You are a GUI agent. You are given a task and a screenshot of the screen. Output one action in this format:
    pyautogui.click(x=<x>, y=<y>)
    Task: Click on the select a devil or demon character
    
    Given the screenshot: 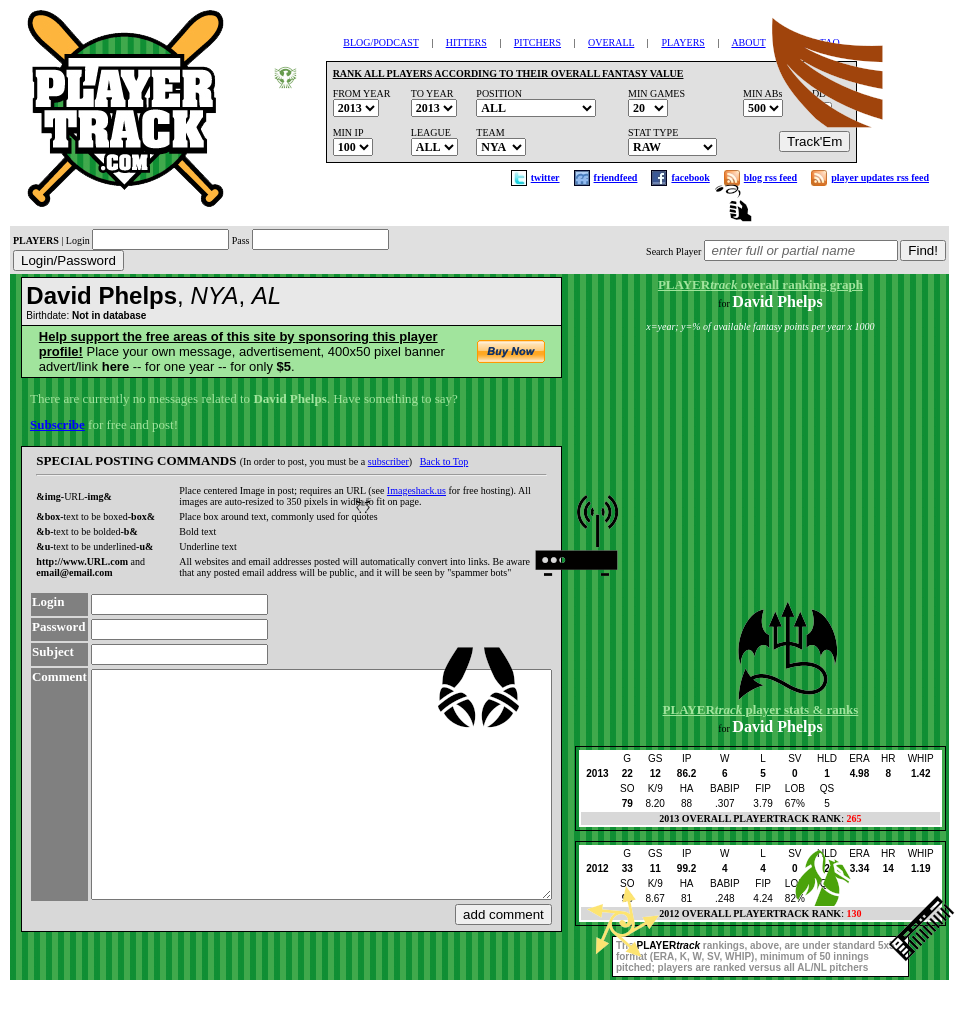 What is the action you would take?
    pyautogui.click(x=787, y=650)
    